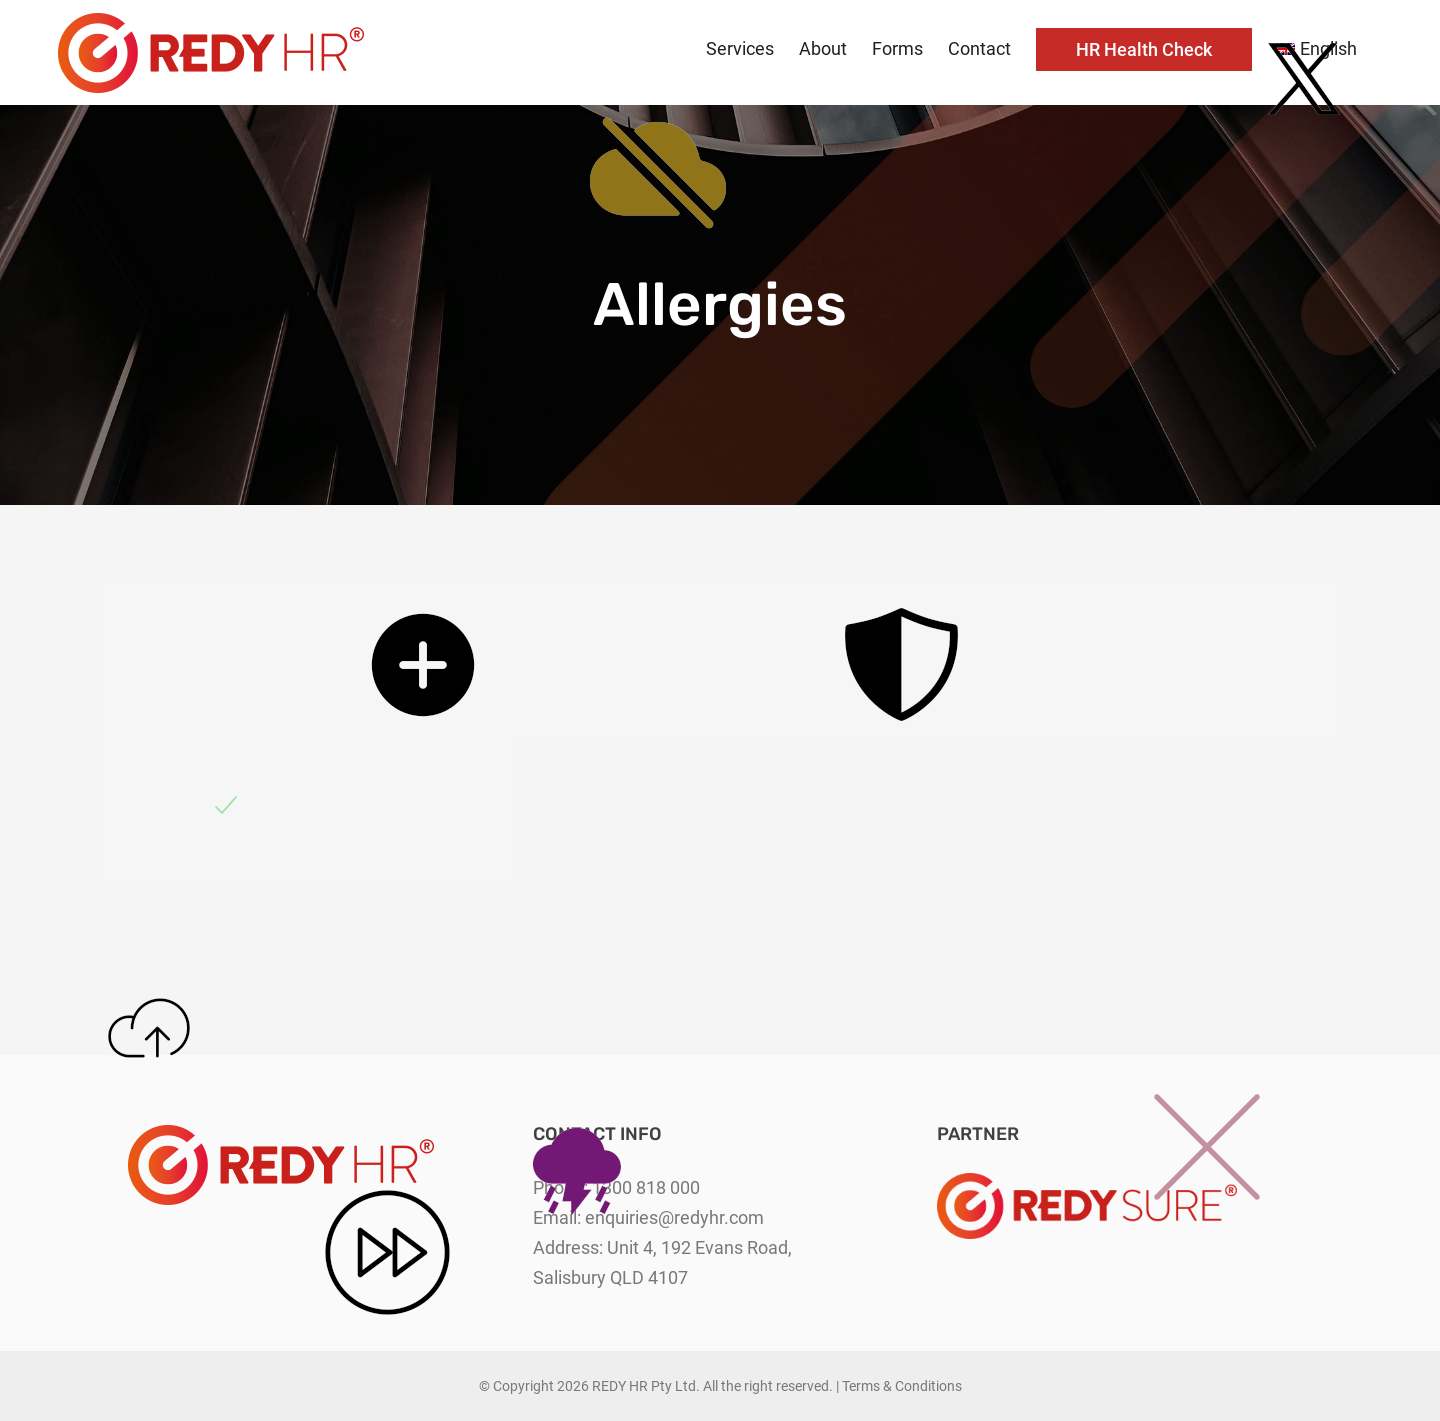 This screenshot has height=1421, width=1440. What do you see at coordinates (1304, 79) in the screenshot?
I see `share to X (formerly Twitter)` at bounding box center [1304, 79].